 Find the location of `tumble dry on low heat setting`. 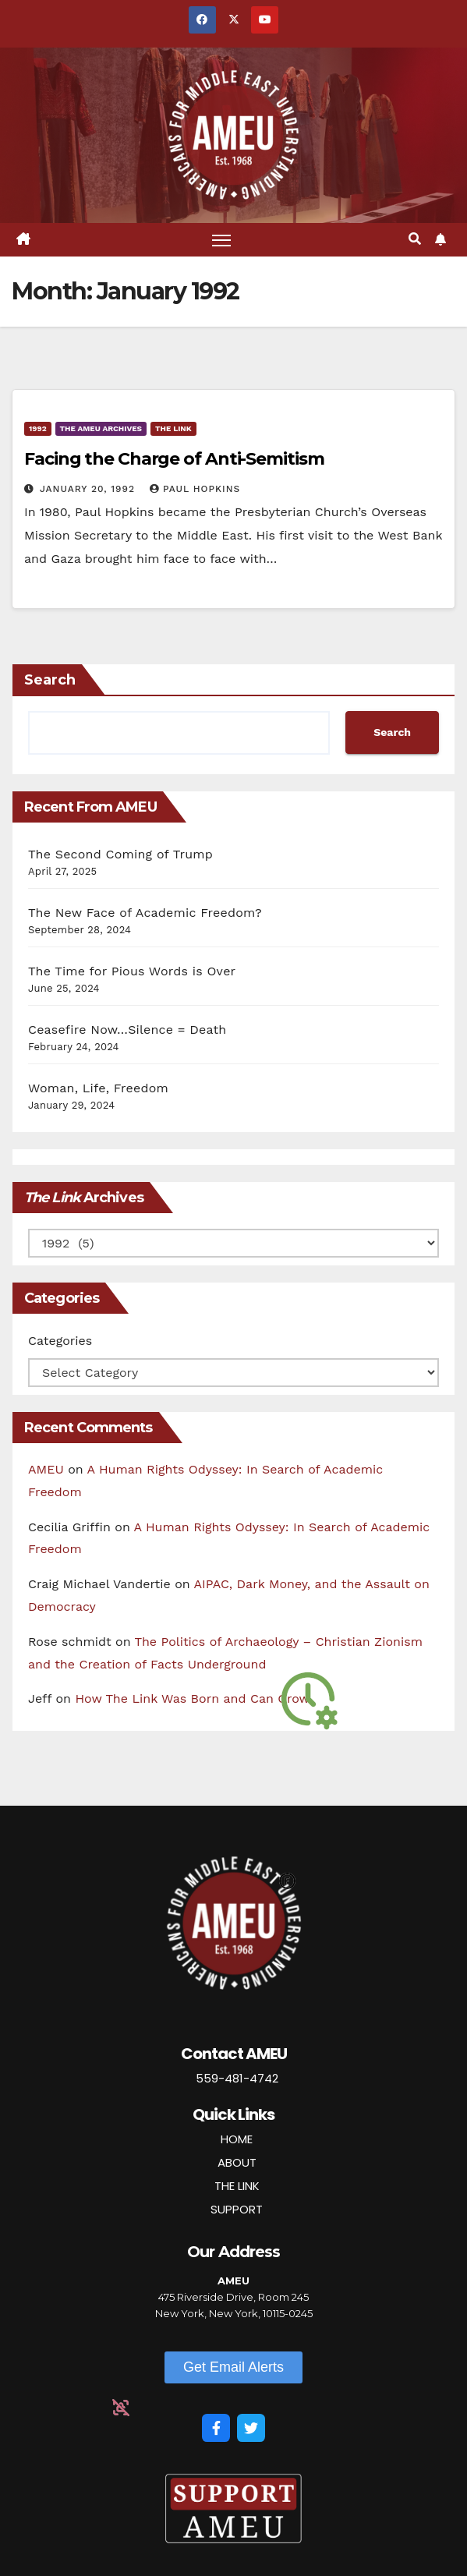

tumble dry on low heat setting is located at coordinates (287, 1881).